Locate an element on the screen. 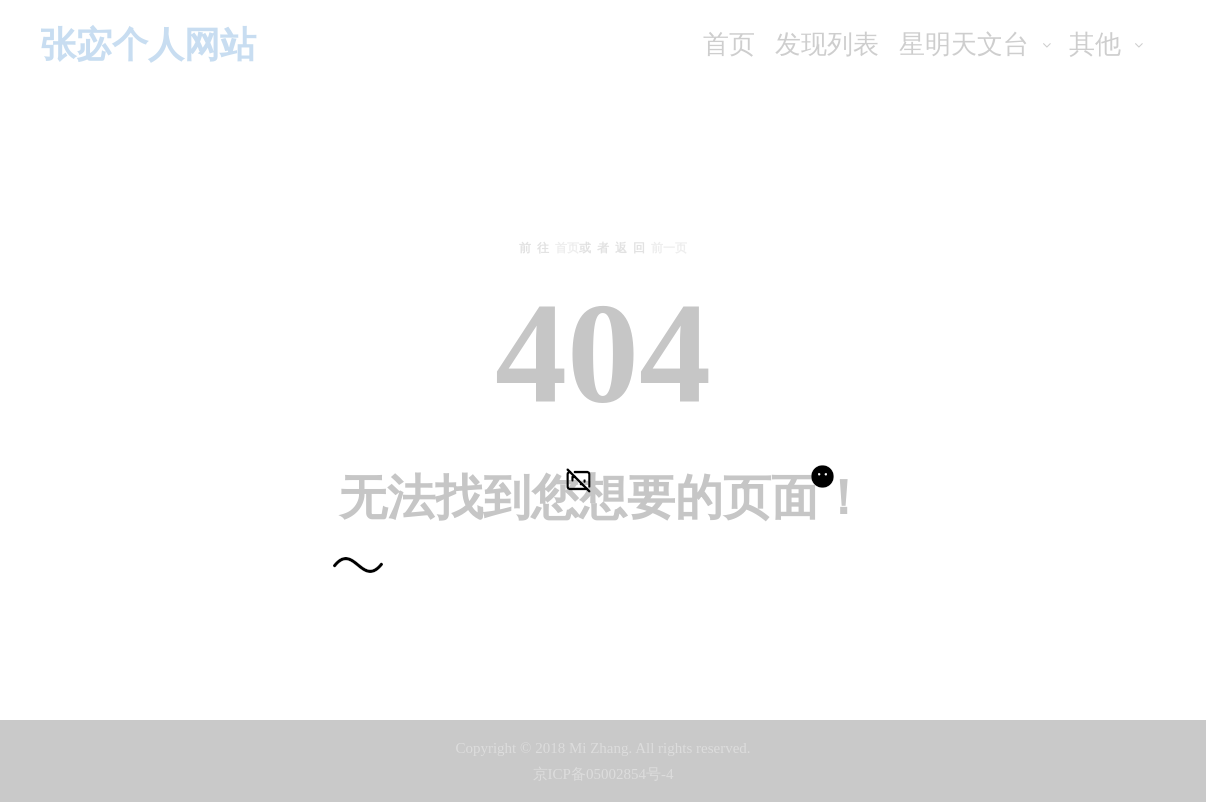  disable aspect ratio lock is located at coordinates (578, 480).